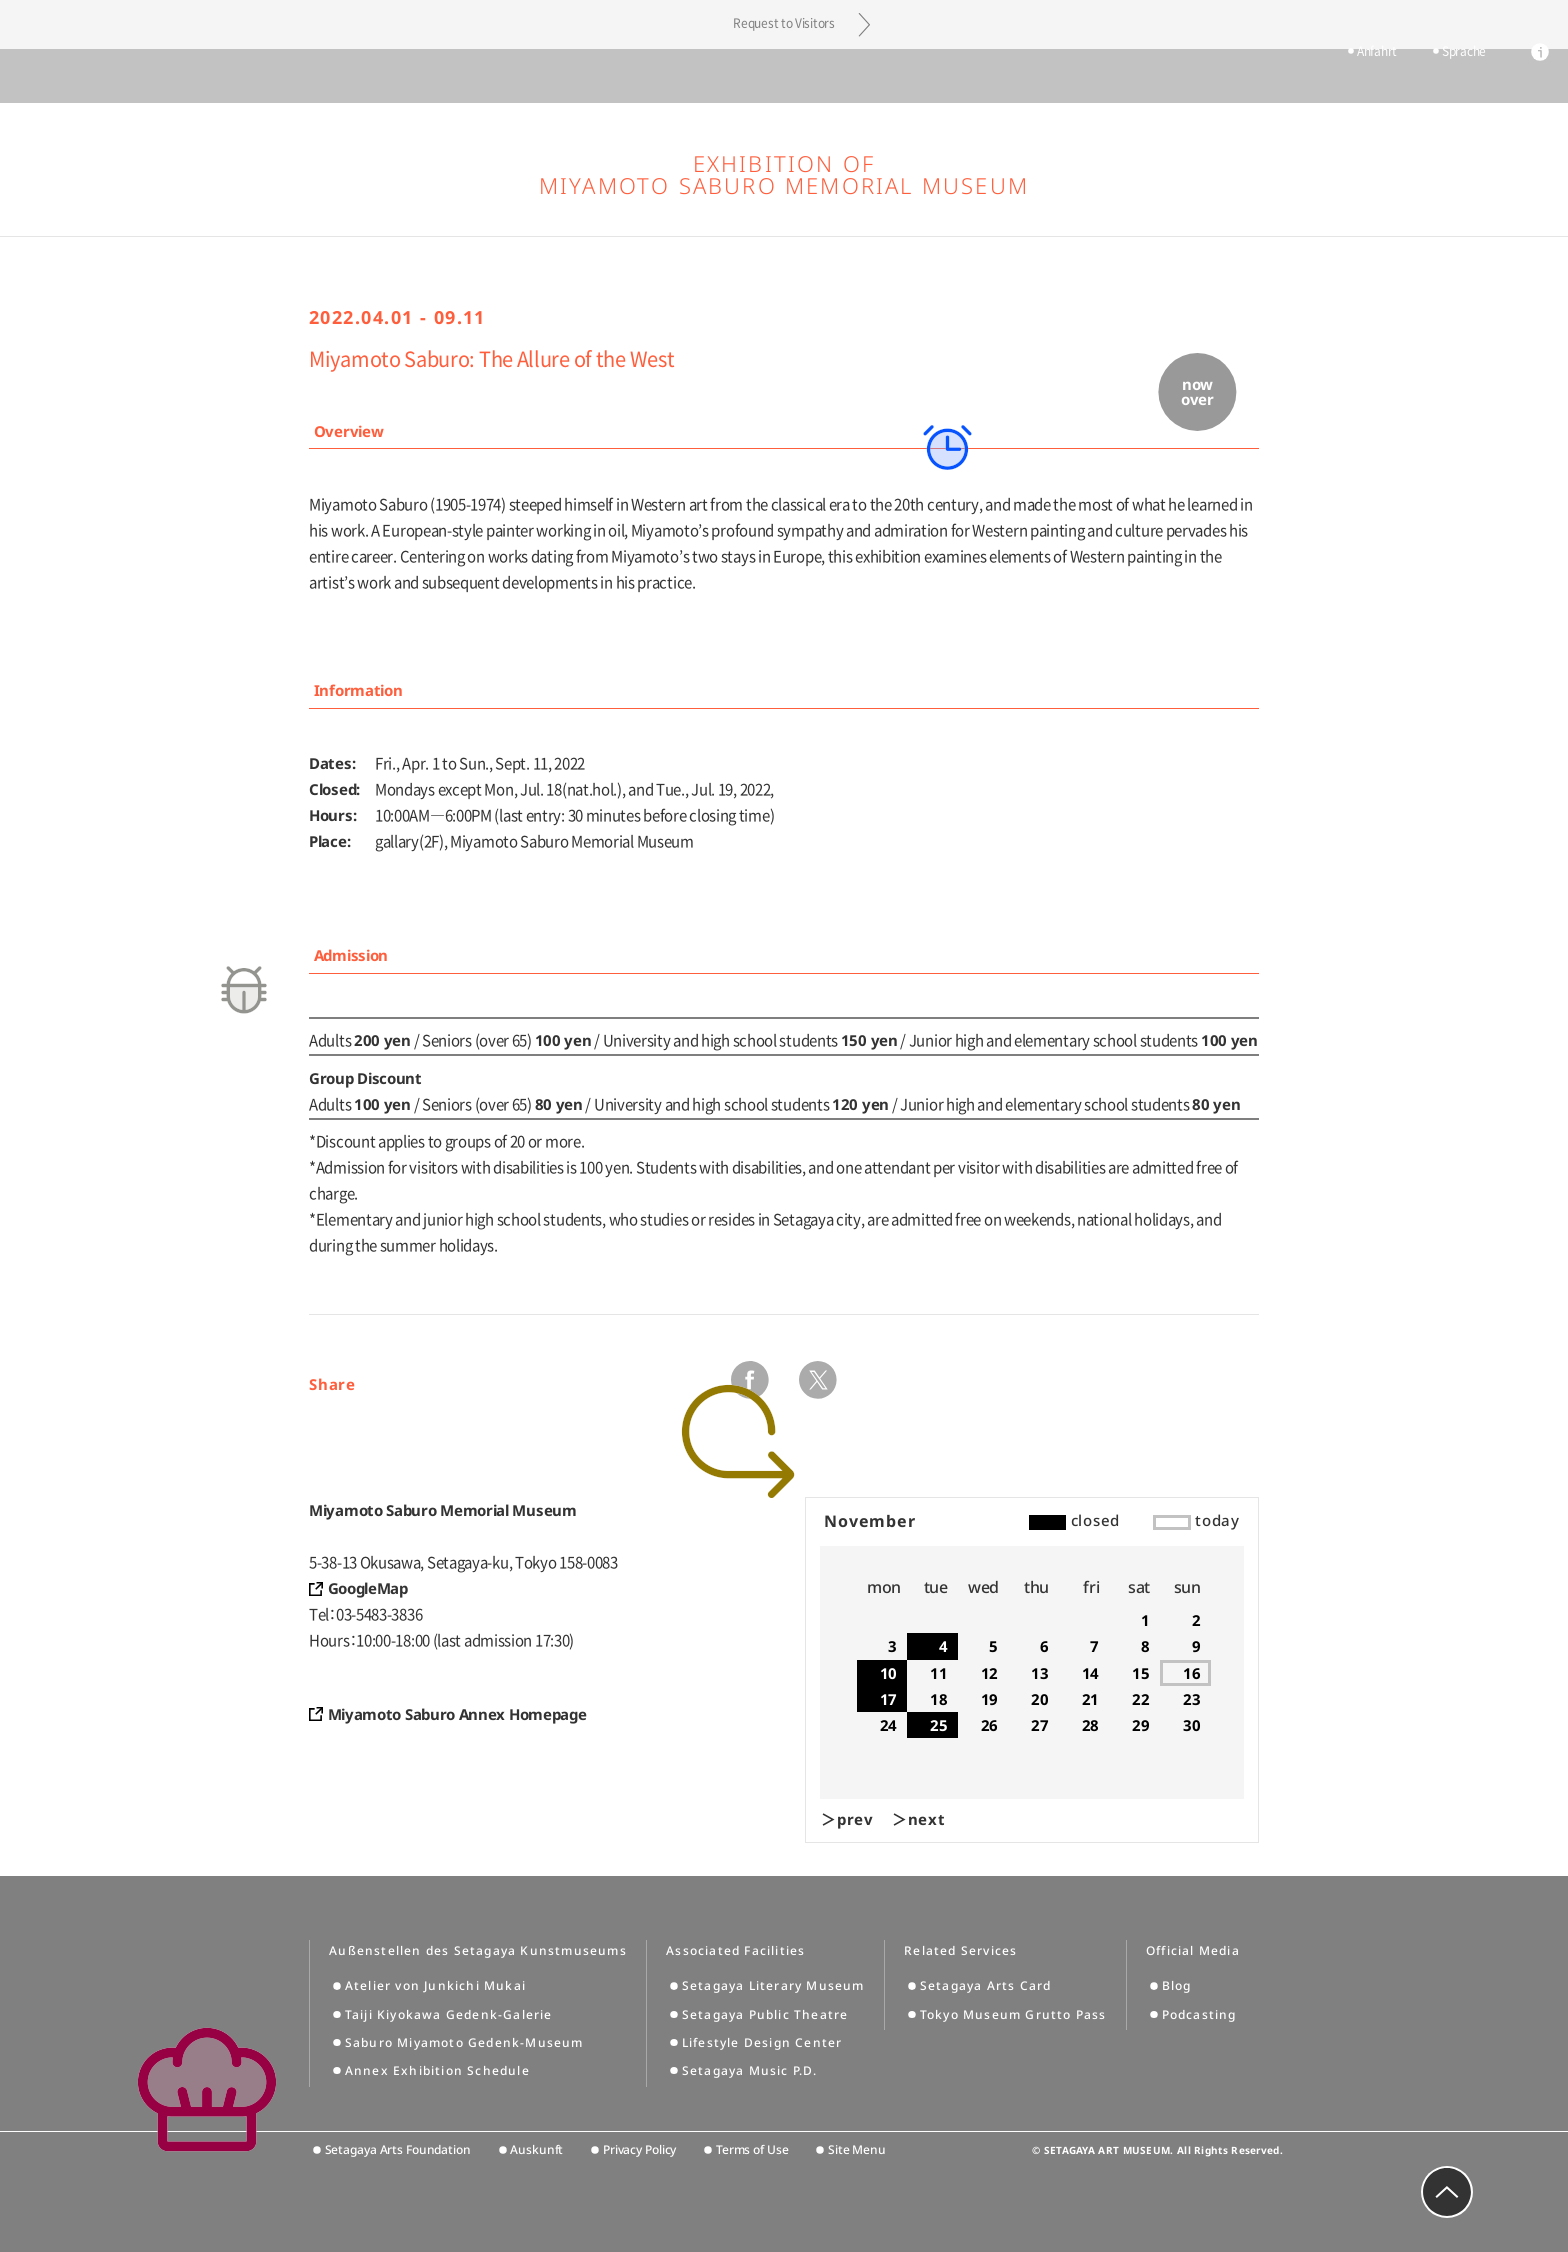 The image size is (1568, 2252). What do you see at coordinates (207, 2092) in the screenshot?
I see `browse recipes or cooking content` at bounding box center [207, 2092].